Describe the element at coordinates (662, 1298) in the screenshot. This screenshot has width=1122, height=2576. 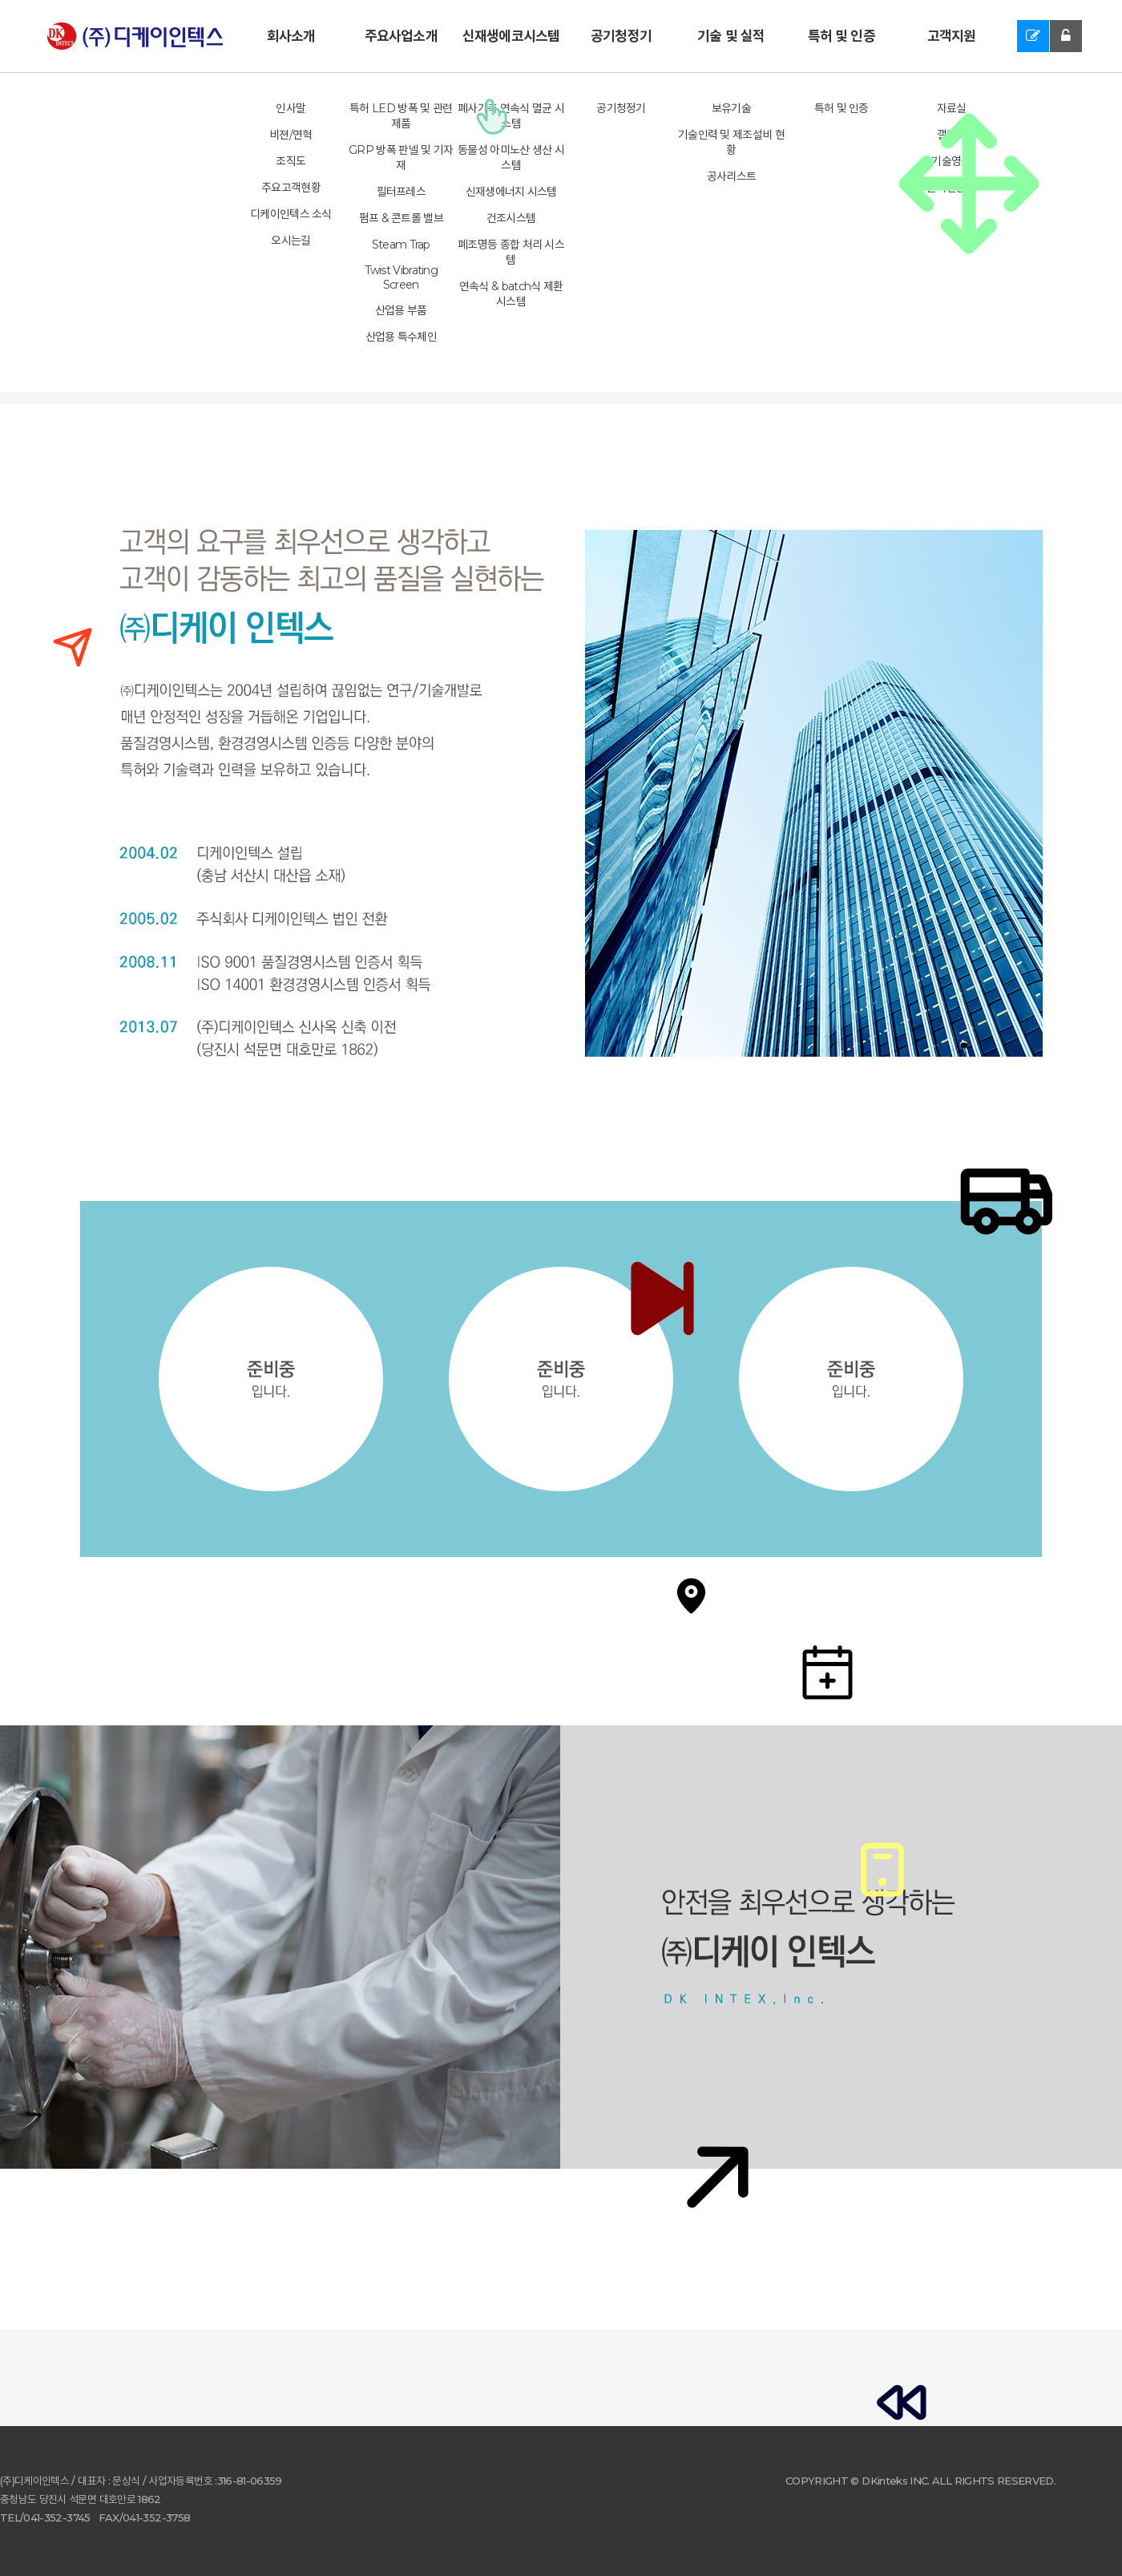
I see `skip to the next track` at that location.